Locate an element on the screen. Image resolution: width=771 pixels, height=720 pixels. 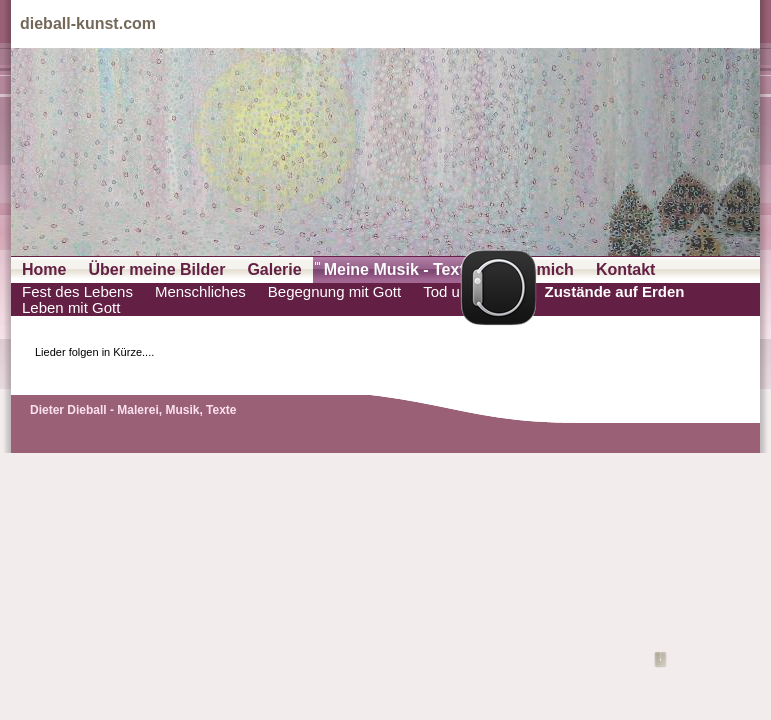
open file roller to extract or compress archives is located at coordinates (660, 659).